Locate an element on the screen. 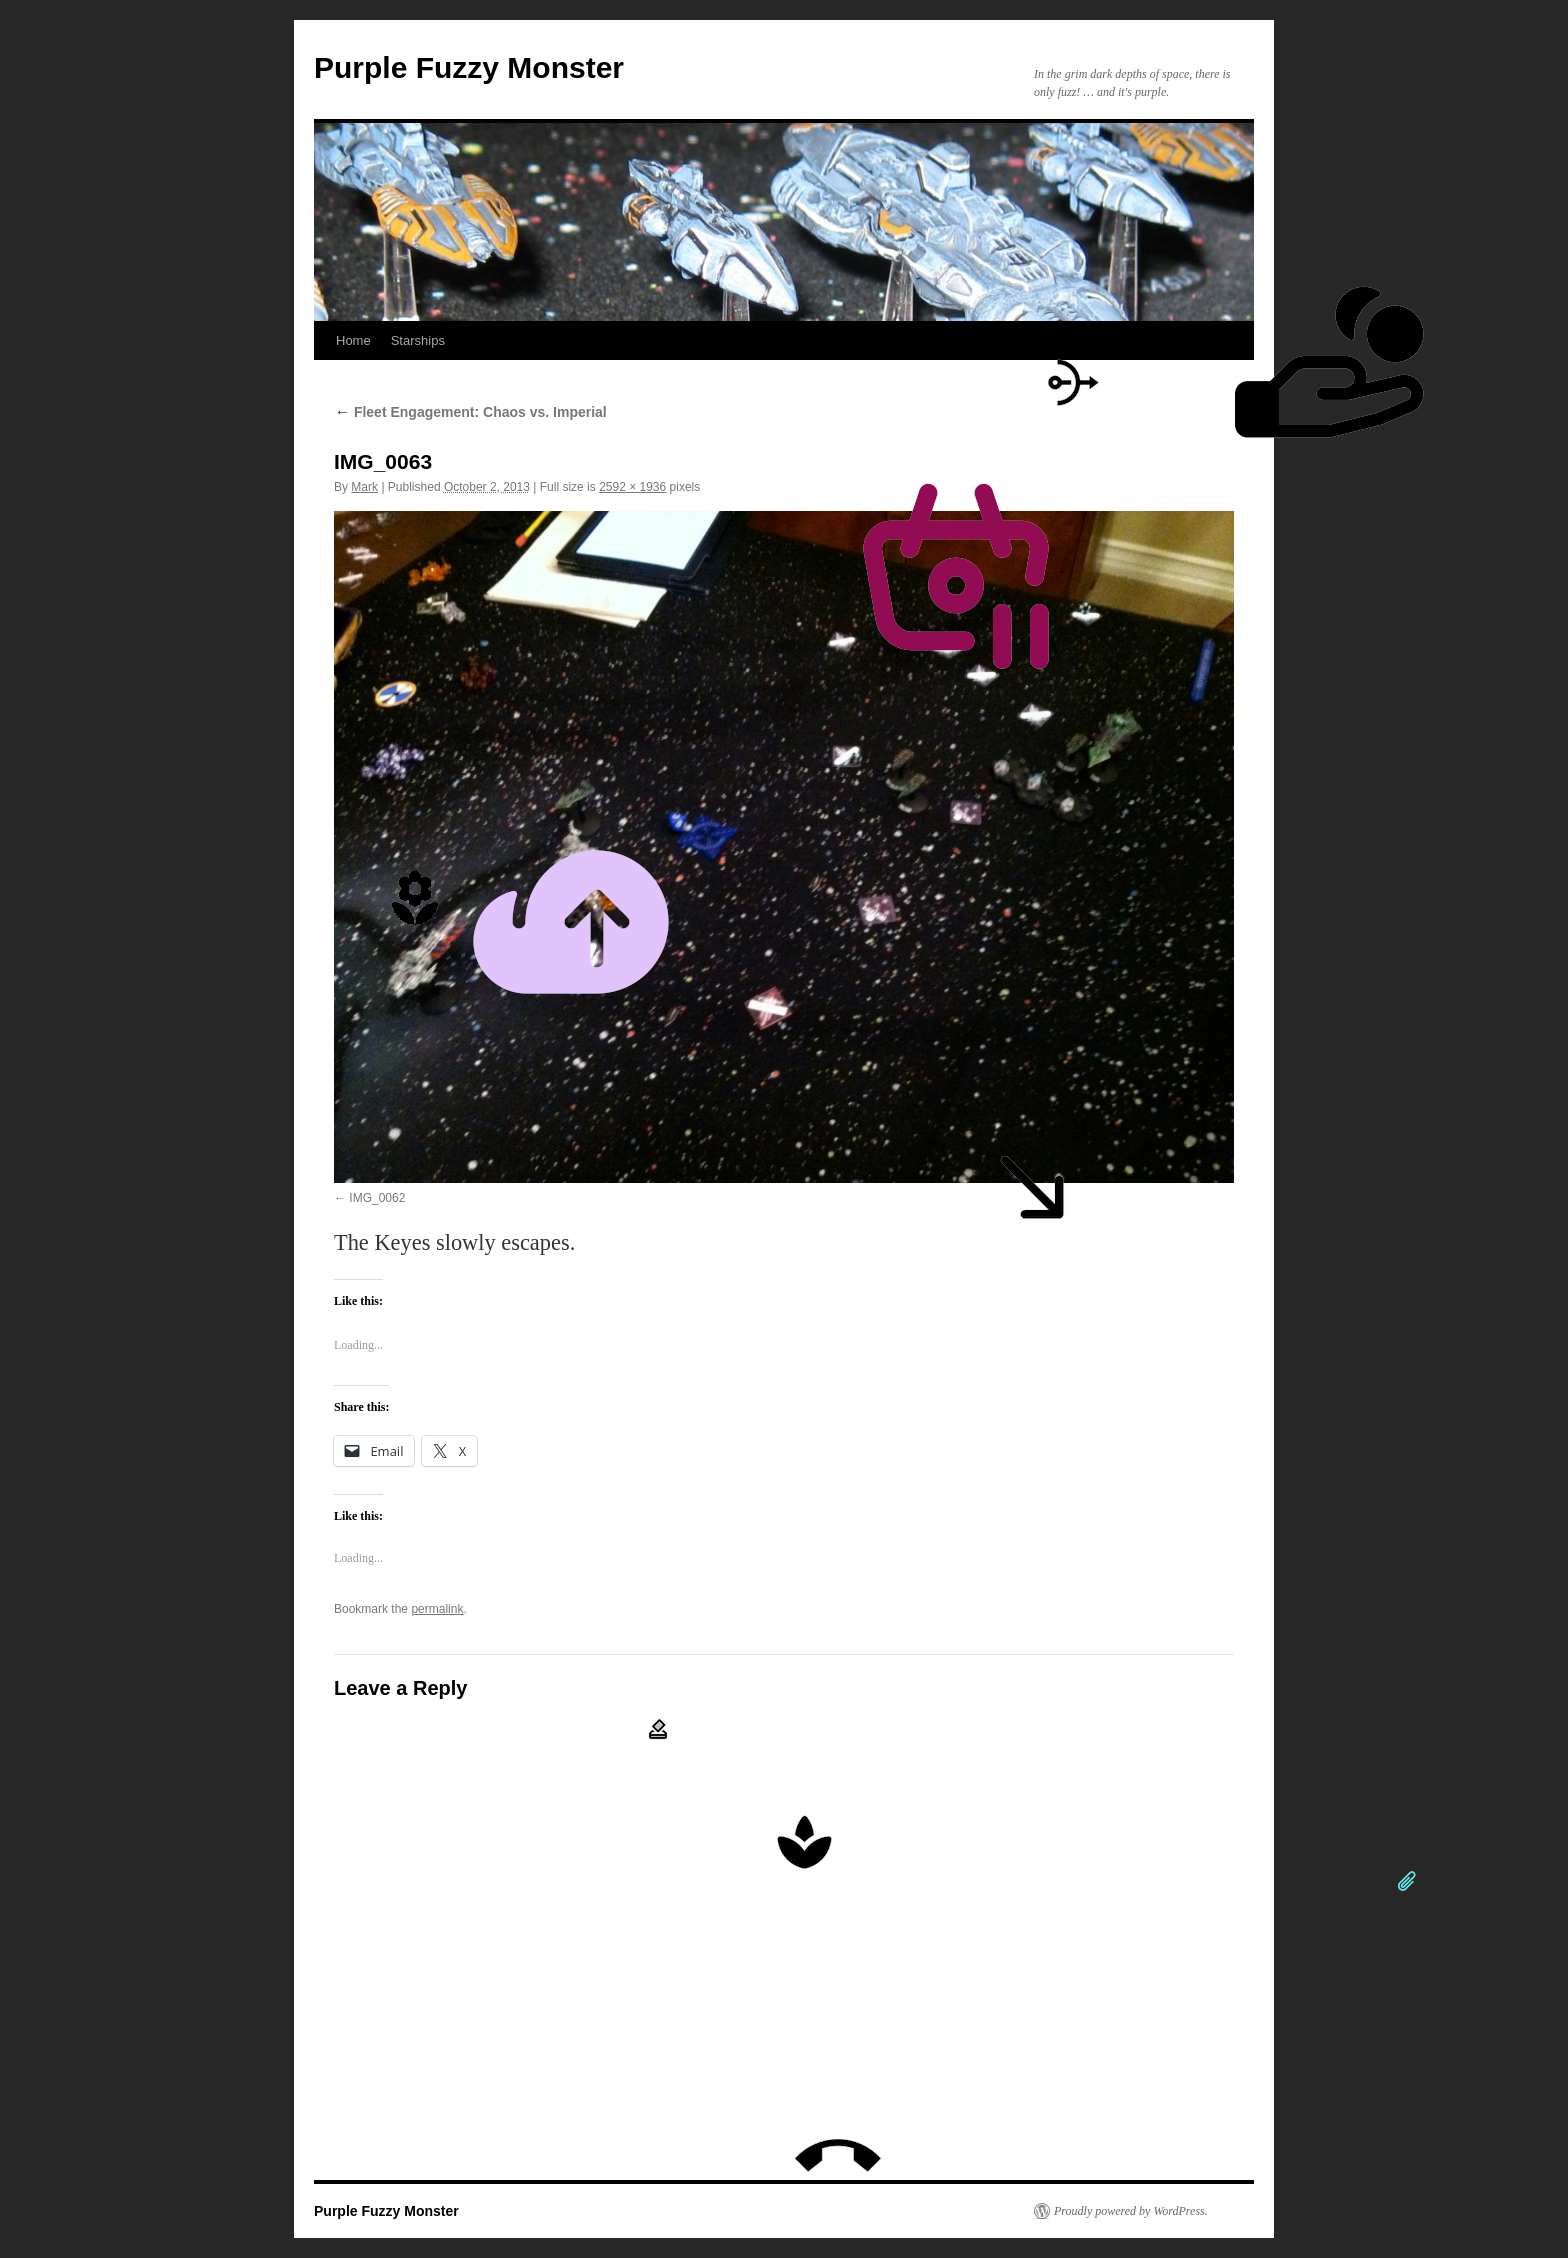 The width and height of the screenshot is (1568, 2258). attach a file to your message is located at coordinates (1407, 1881).